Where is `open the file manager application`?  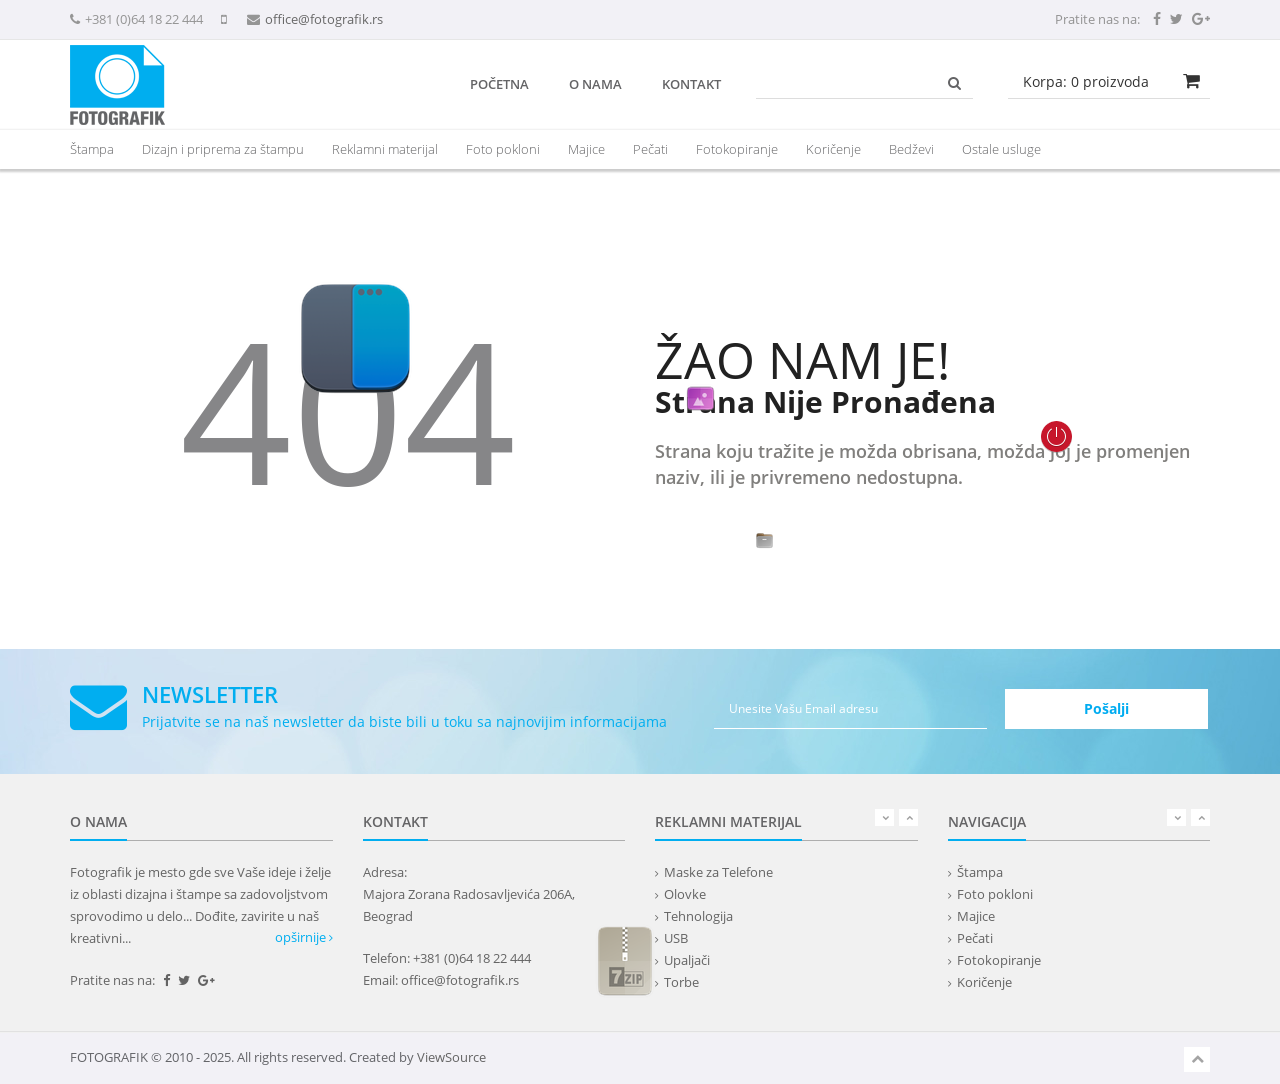 open the file manager application is located at coordinates (764, 540).